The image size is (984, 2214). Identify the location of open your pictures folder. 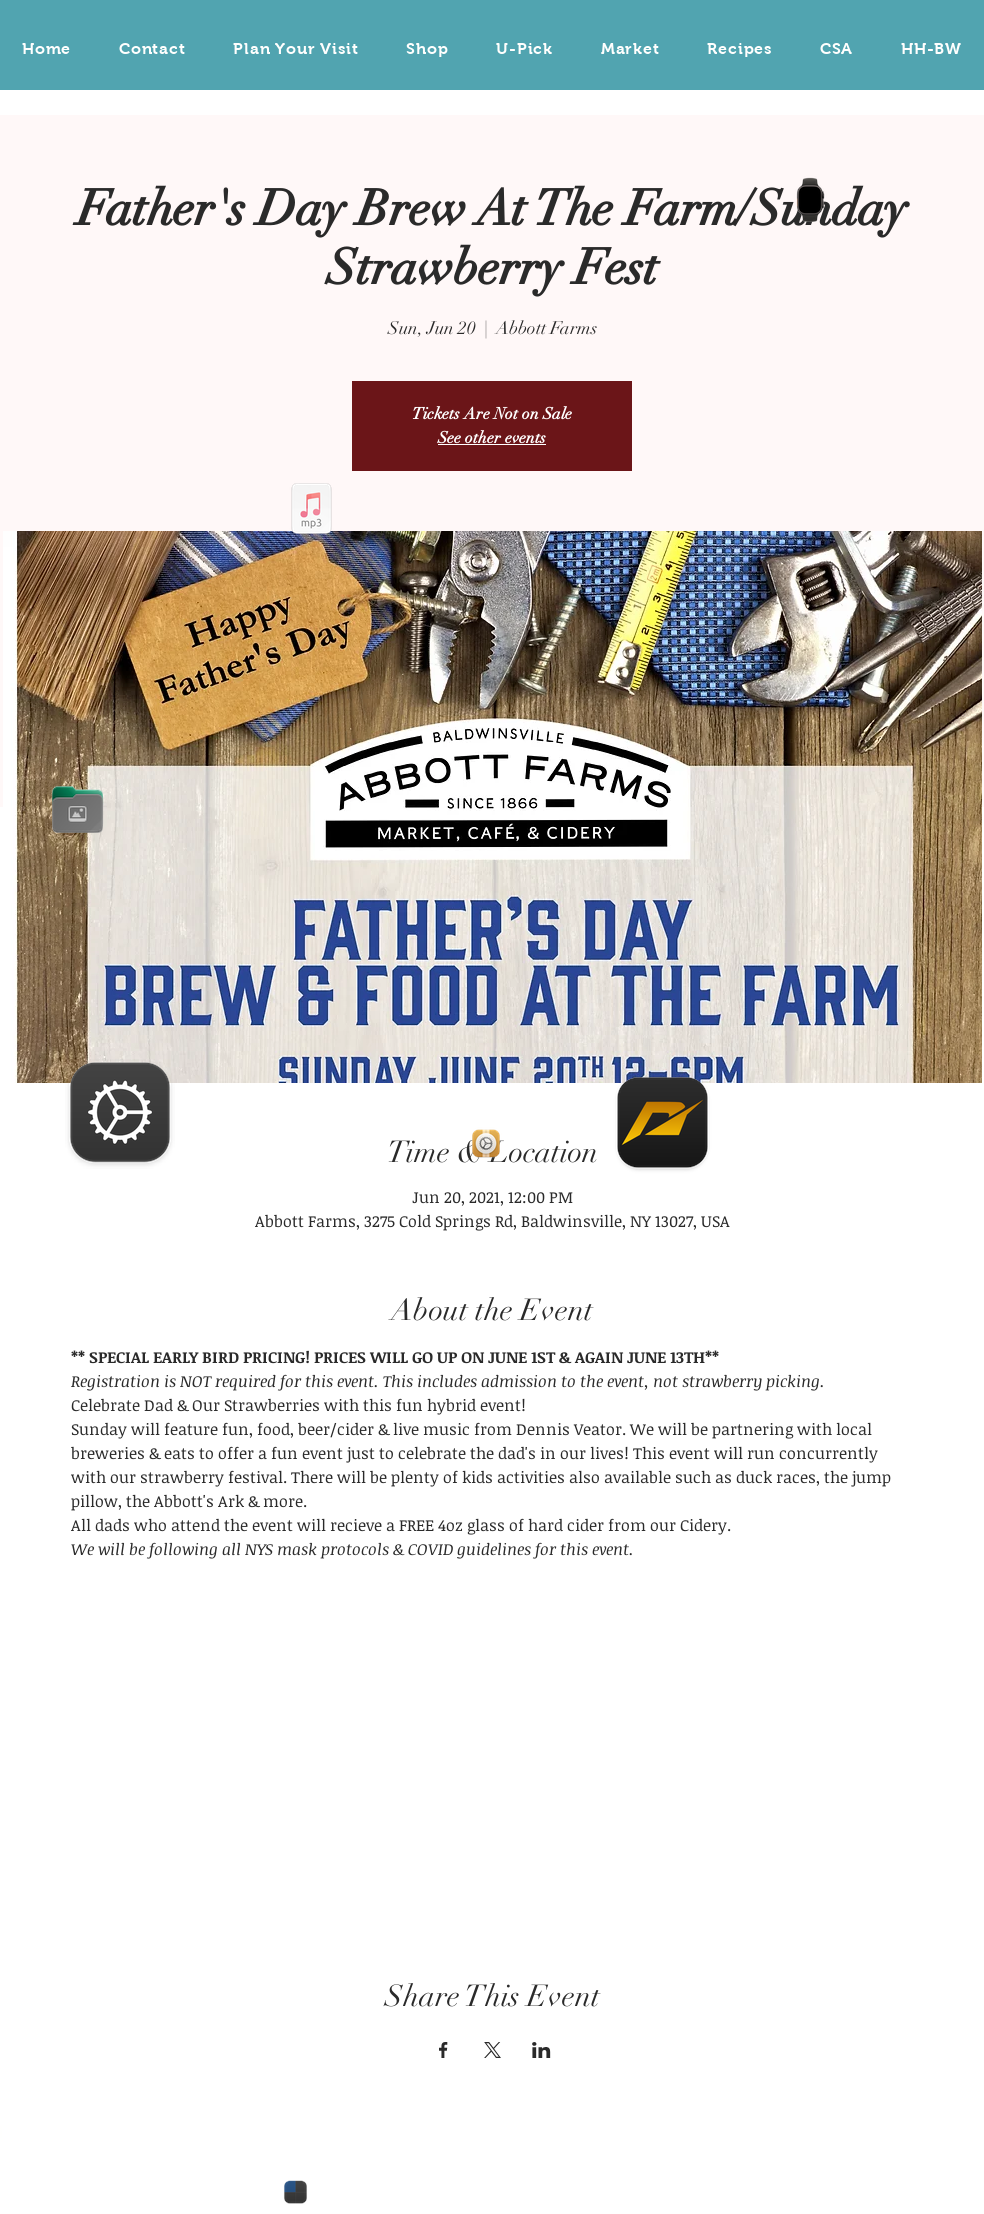
(77, 809).